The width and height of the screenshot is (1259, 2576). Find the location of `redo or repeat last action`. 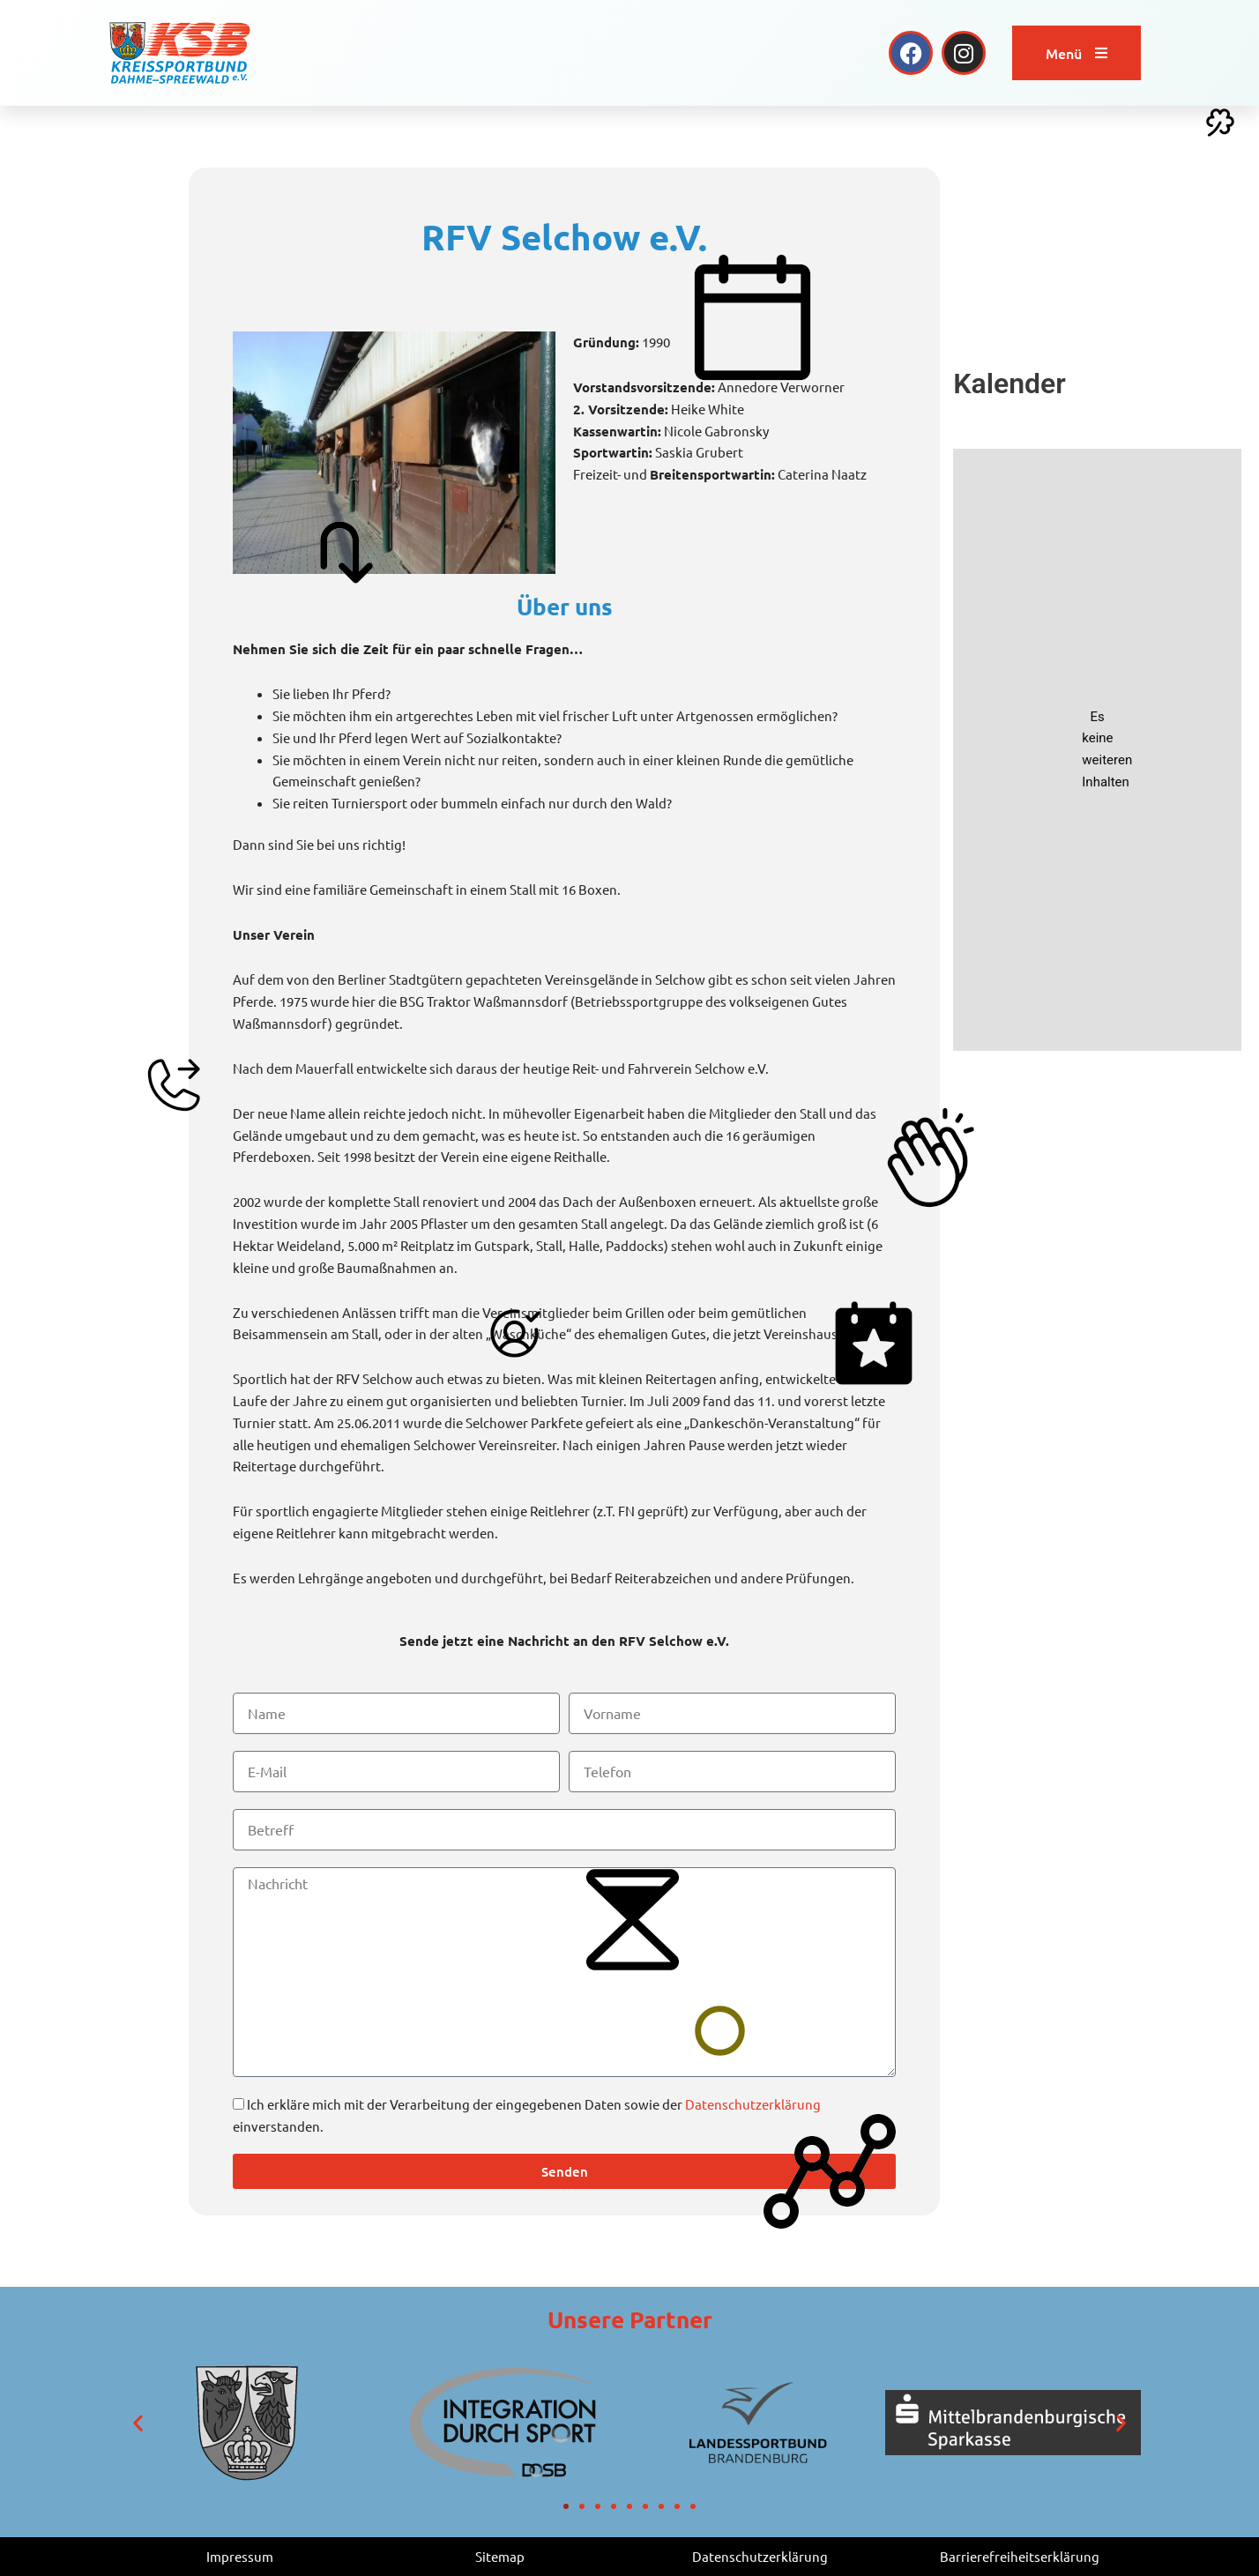

redo or repeat last action is located at coordinates (344, 552).